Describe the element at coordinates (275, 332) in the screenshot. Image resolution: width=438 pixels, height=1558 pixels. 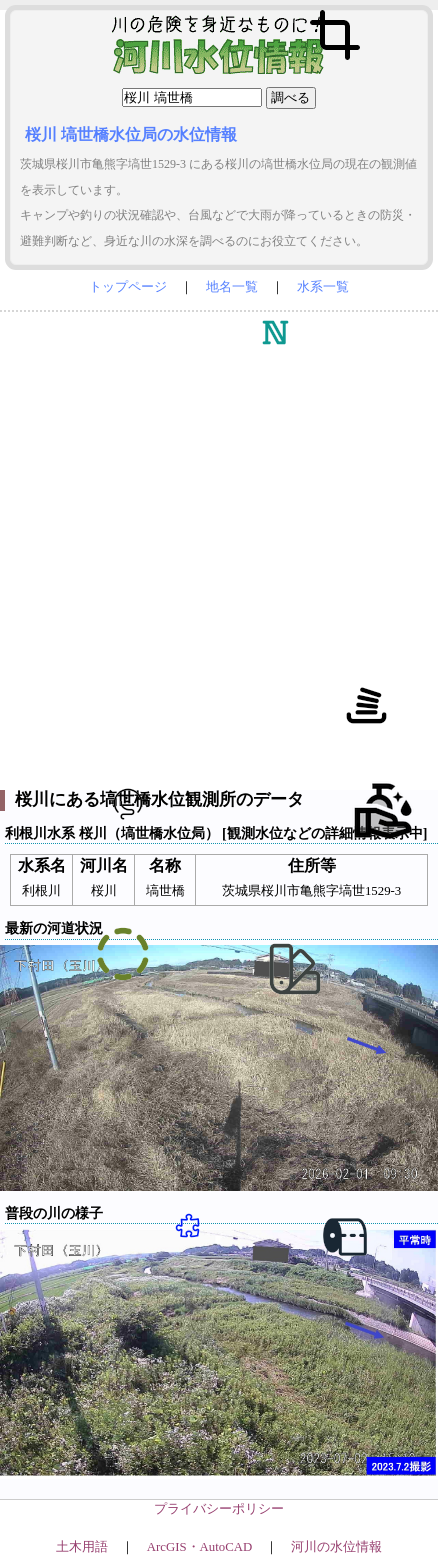
I see `open the Notion app` at that location.